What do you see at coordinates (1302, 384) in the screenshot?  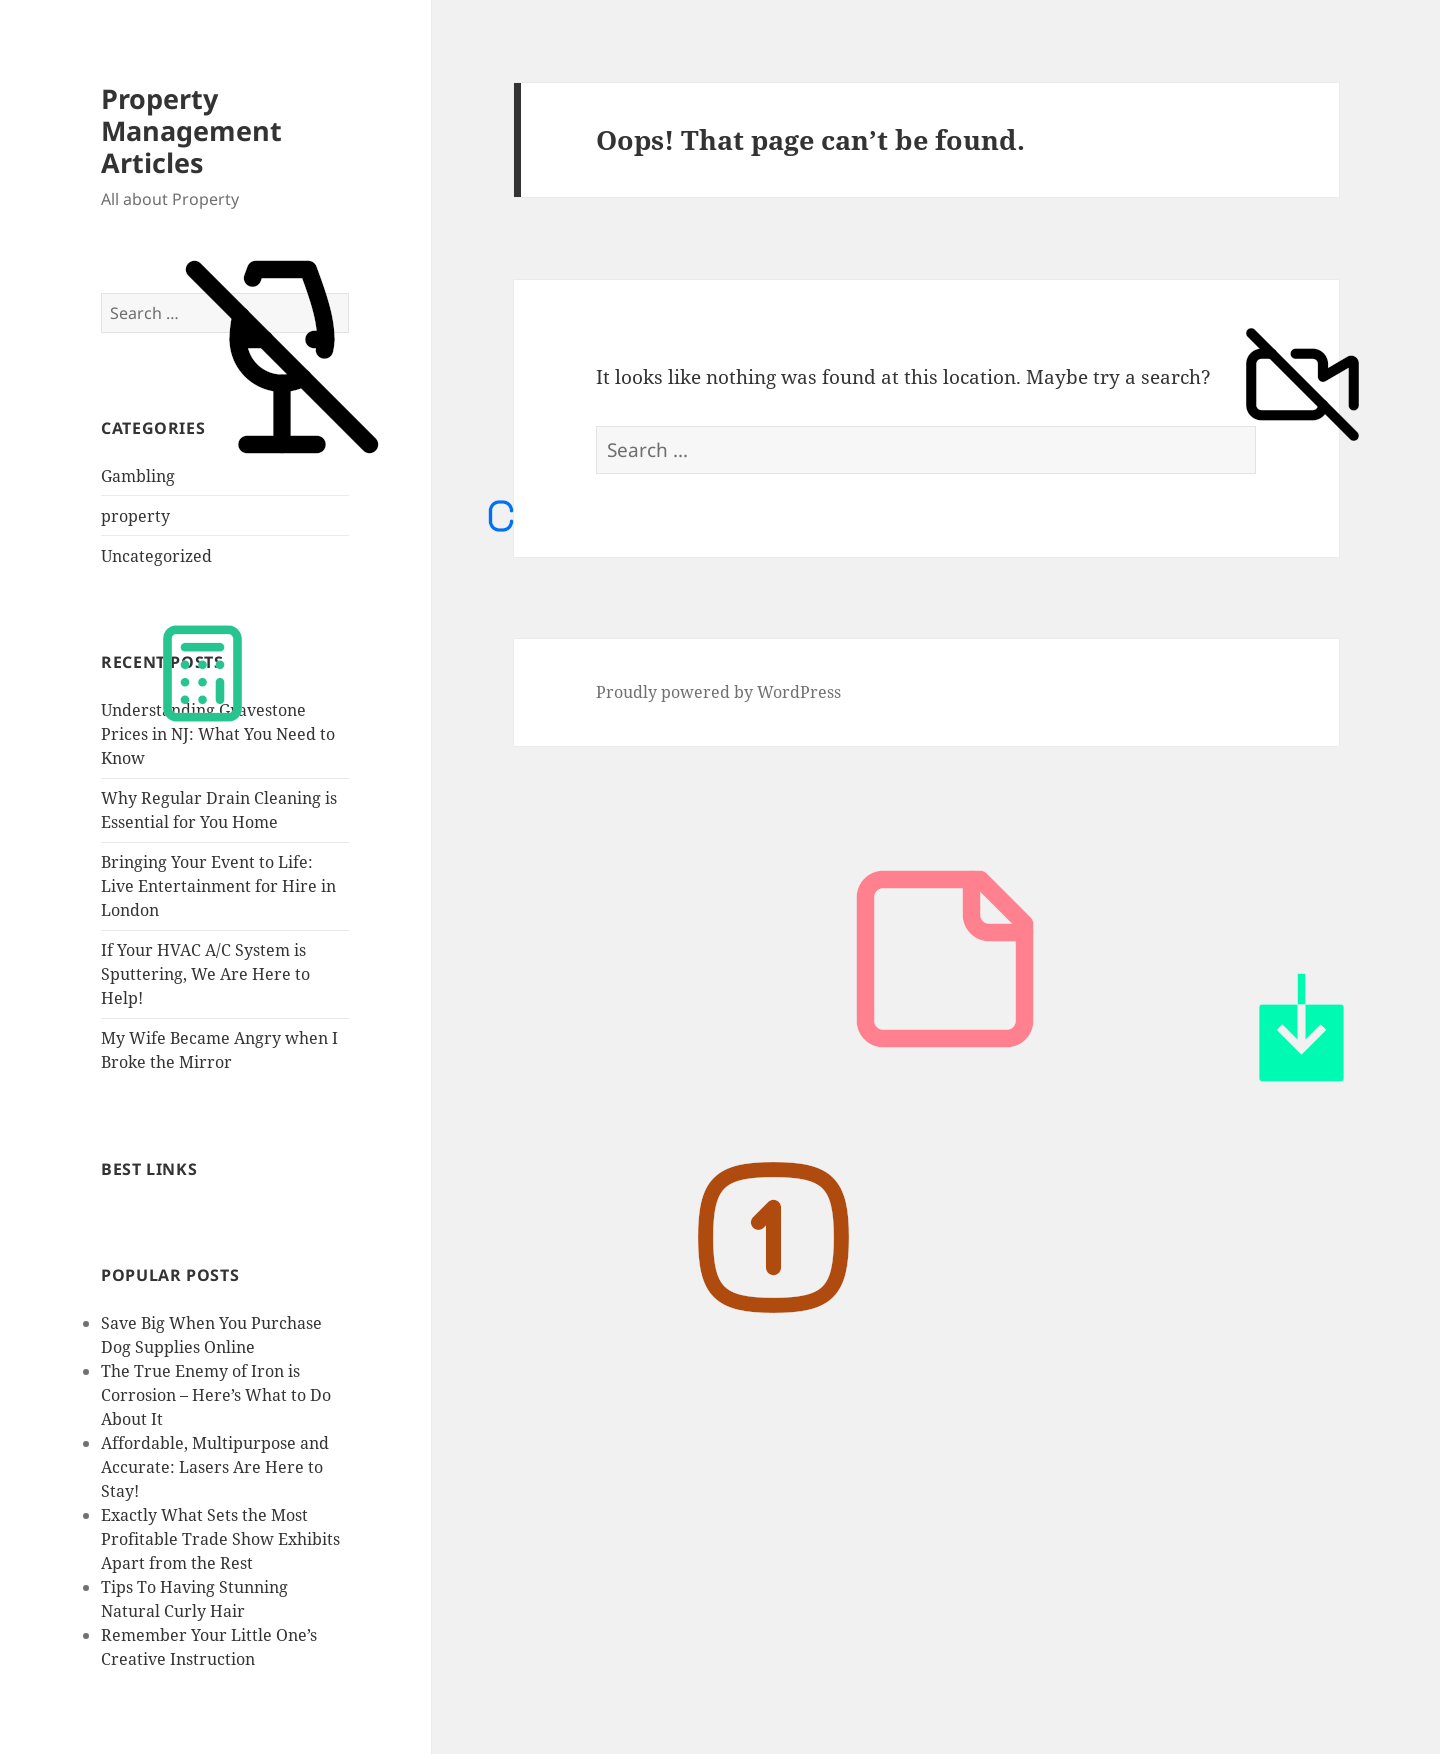 I see `turn off camera or disable video` at bounding box center [1302, 384].